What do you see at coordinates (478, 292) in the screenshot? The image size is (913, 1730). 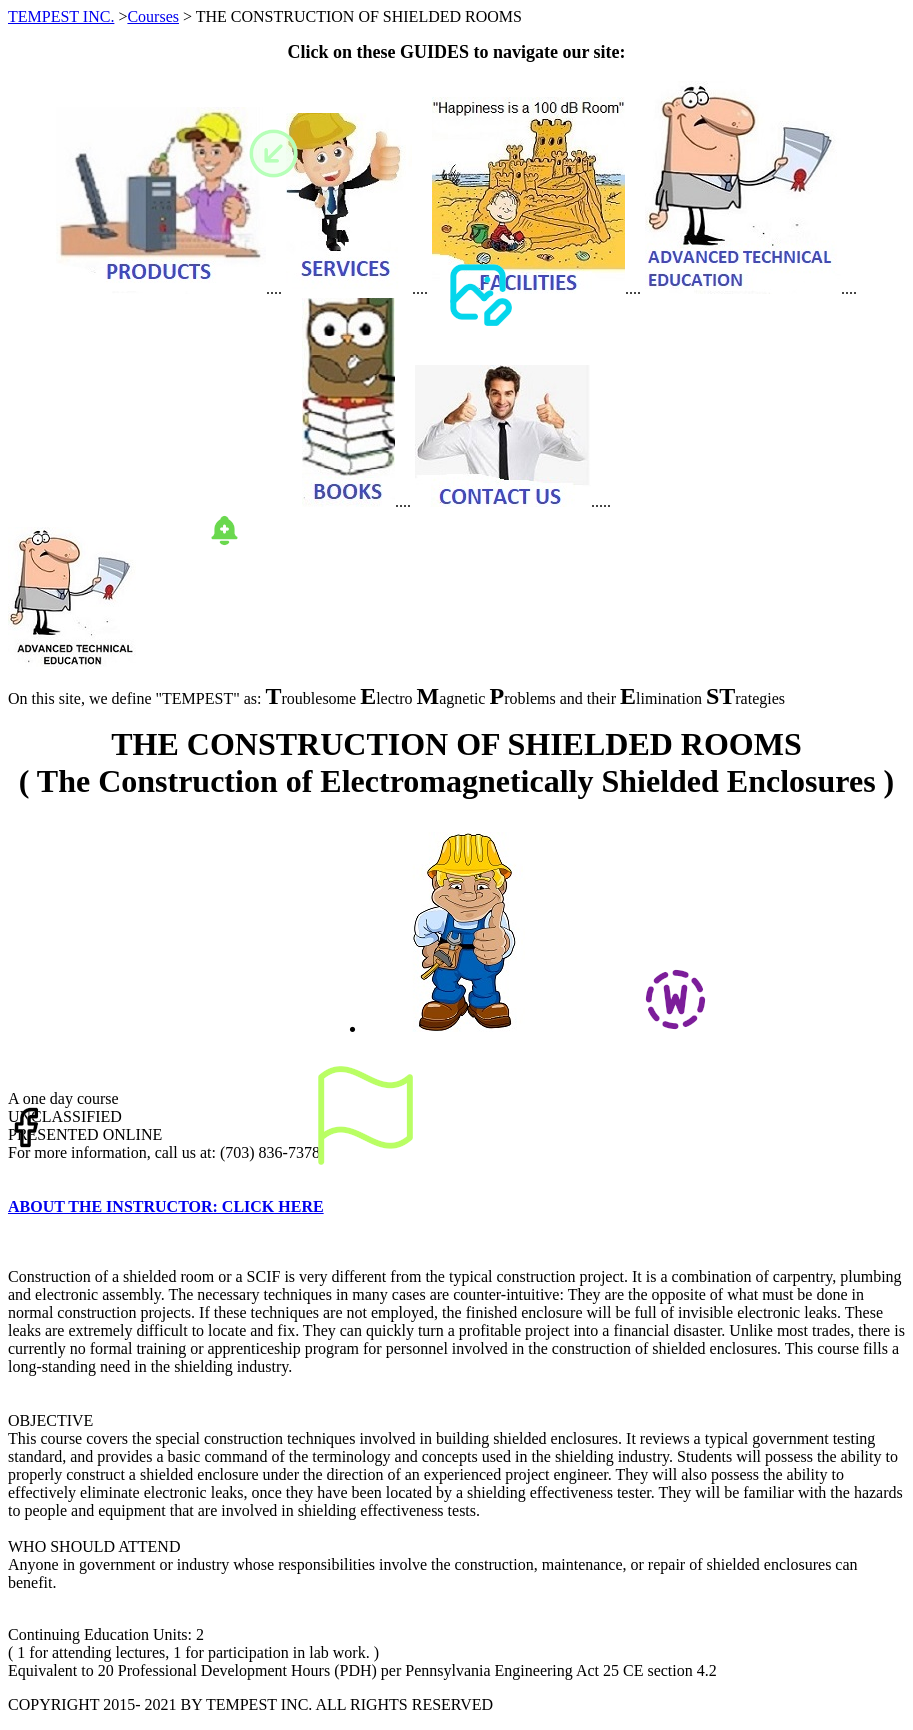 I see `edit or modify a photo` at bounding box center [478, 292].